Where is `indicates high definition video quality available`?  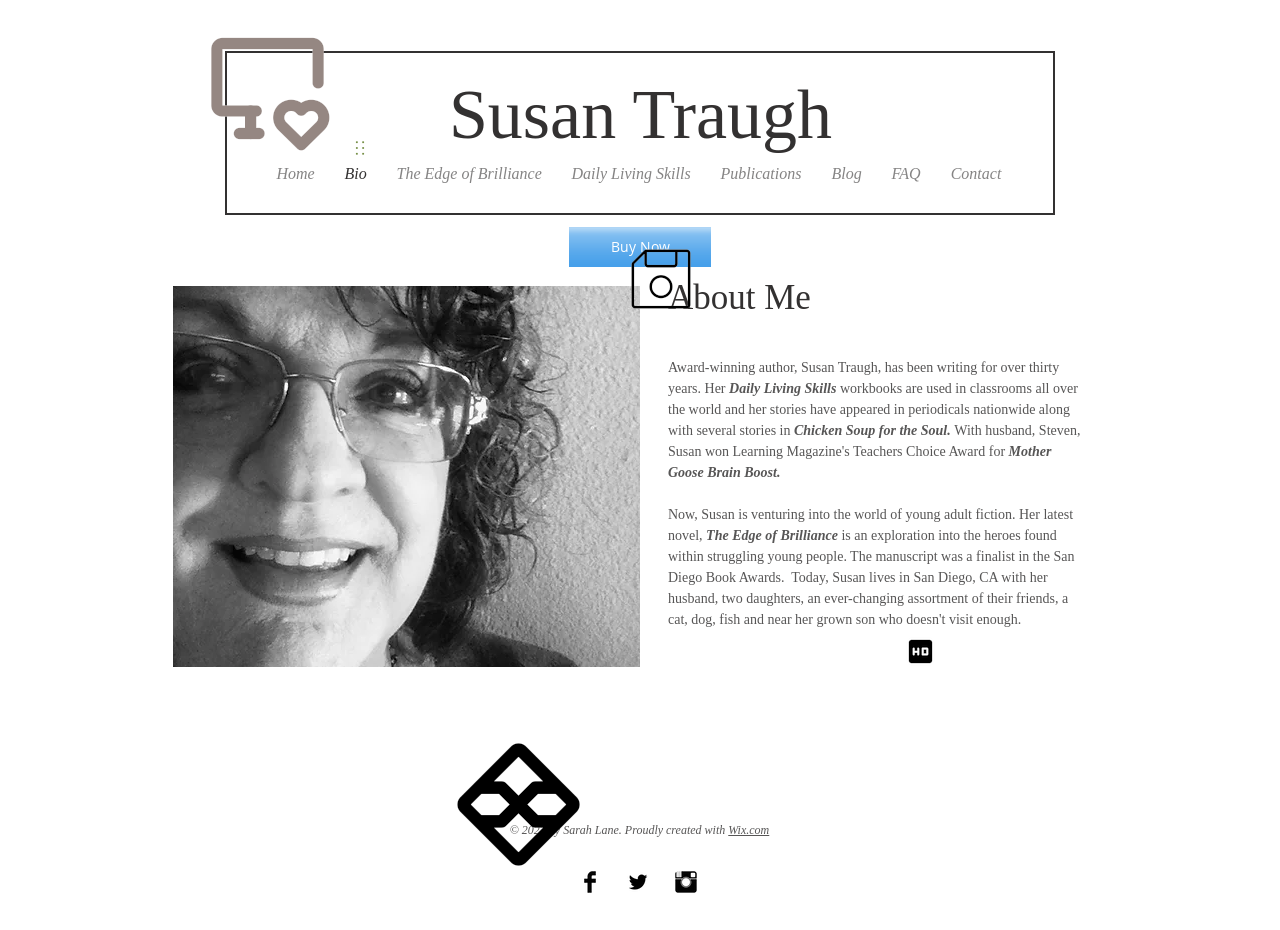
indicates high definition video quality available is located at coordinates (920, 651).